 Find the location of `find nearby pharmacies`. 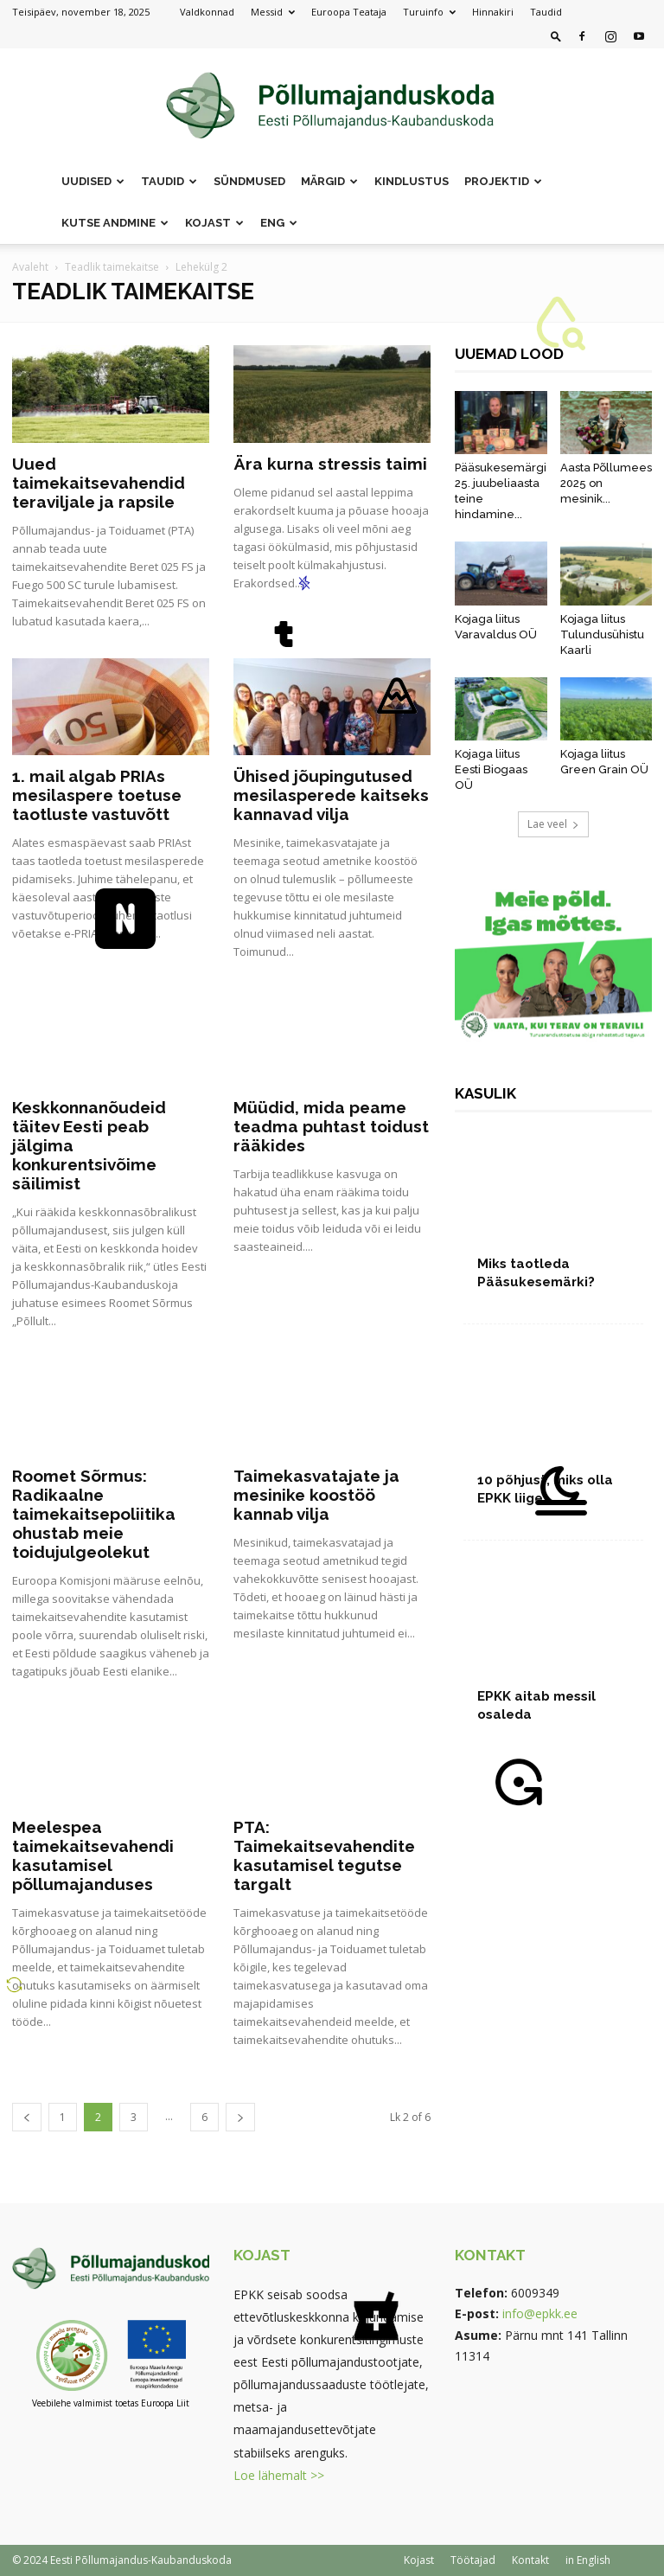

find nearby pharmacies is located at coordinates (376, 2318).